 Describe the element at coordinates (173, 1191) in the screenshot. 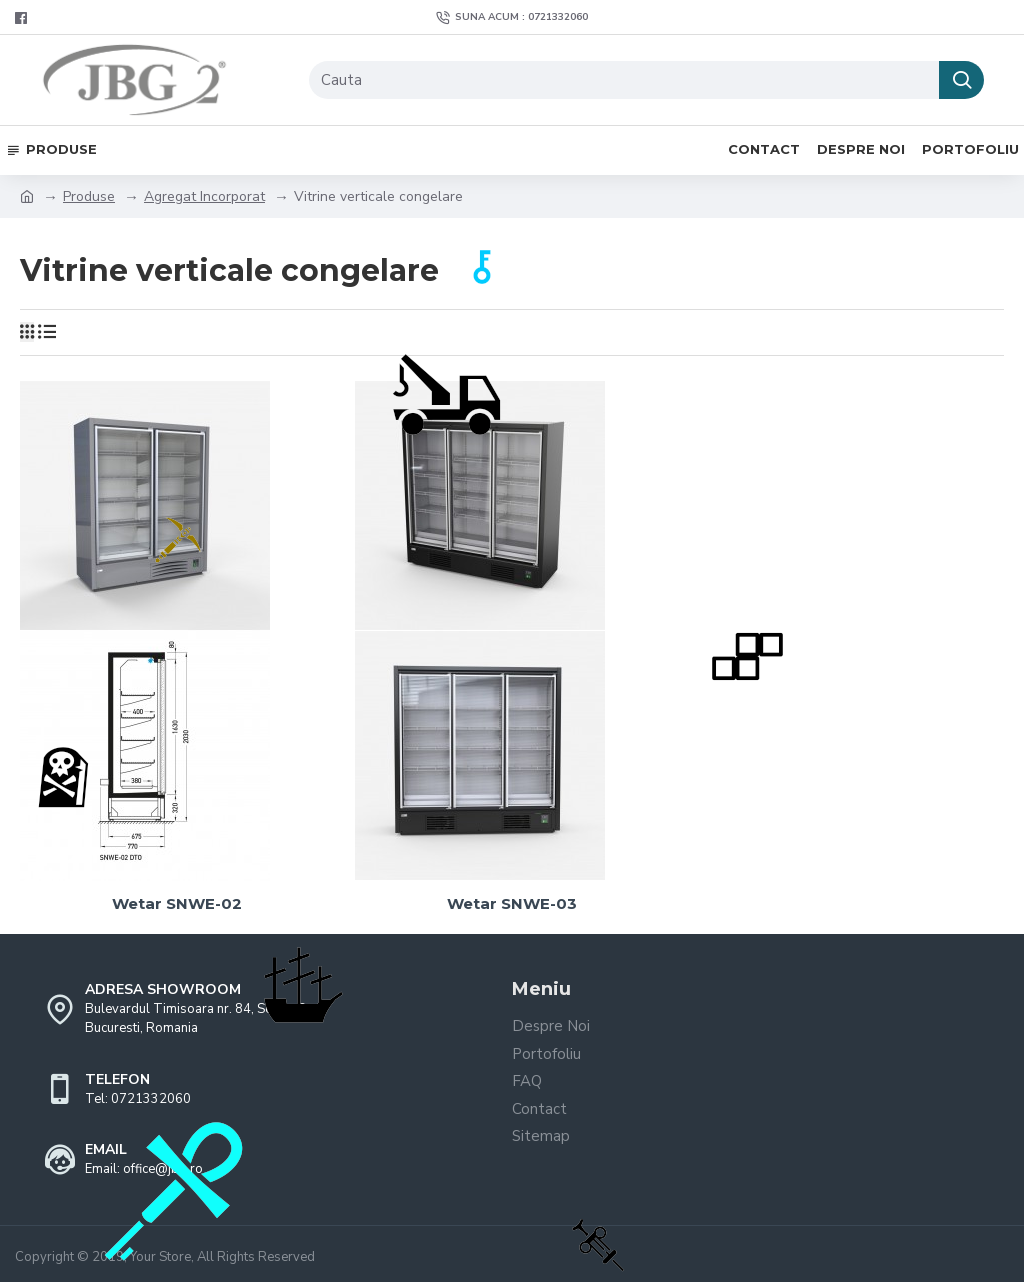

I see `millennium key item from yu-gi-oh series` at that location.